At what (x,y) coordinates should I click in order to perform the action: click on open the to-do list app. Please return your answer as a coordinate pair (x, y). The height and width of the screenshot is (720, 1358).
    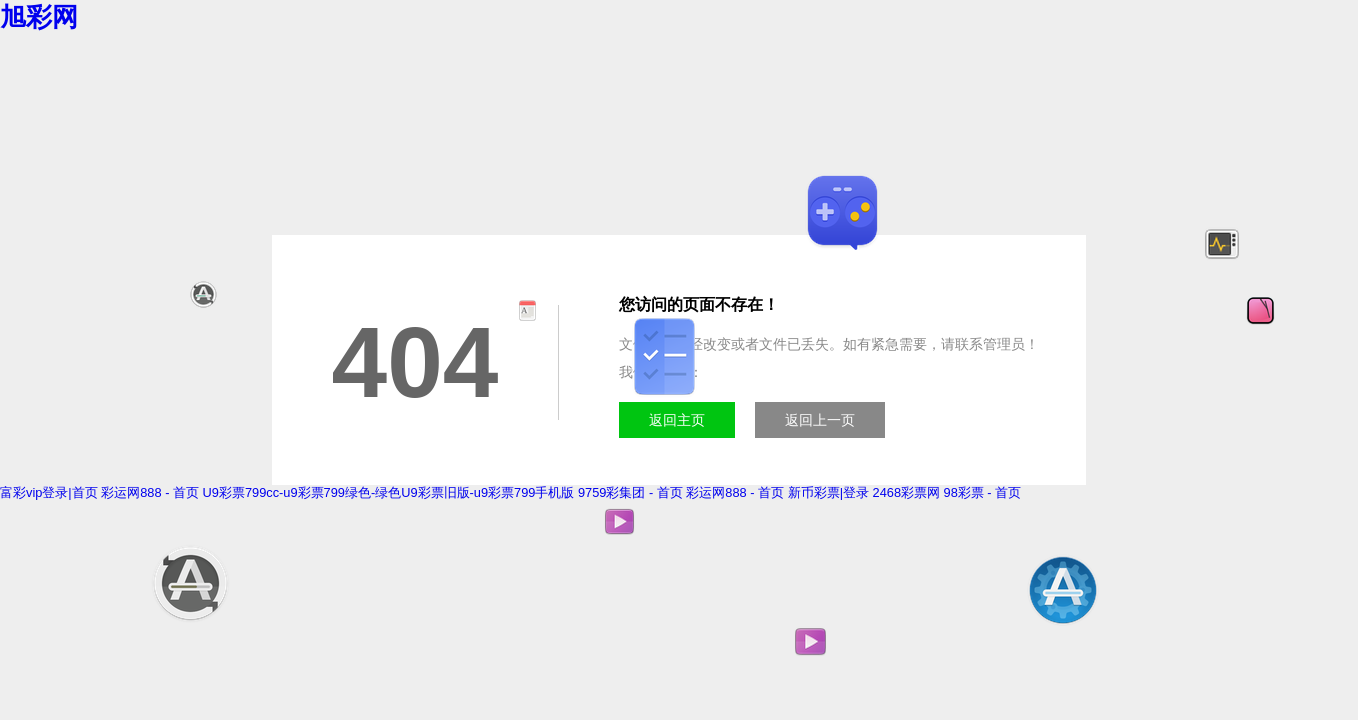
    Looking at the image, I should click on (664, 356).